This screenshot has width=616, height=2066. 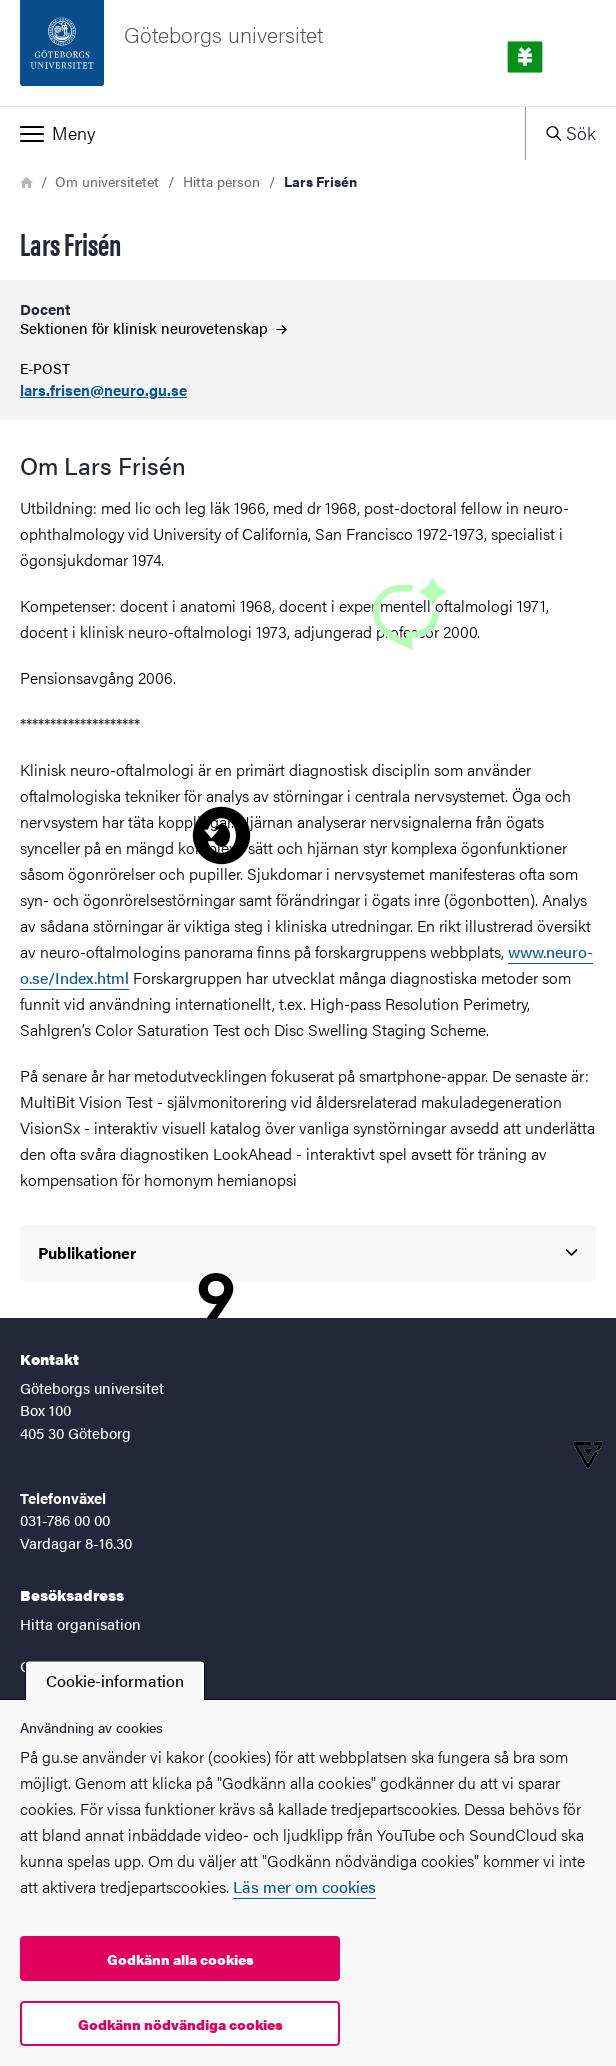 I want to click on access chinese yuan payment options, so click(x=525, y=57).